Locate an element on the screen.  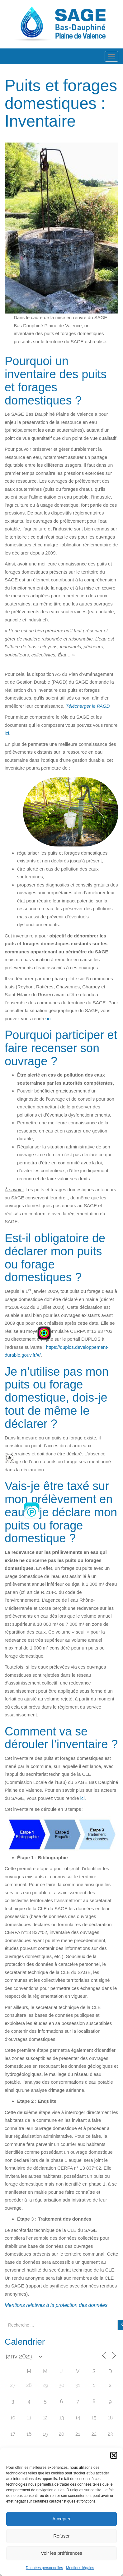
open pCloud cloud storage app is located at coordinates (31, 1510).